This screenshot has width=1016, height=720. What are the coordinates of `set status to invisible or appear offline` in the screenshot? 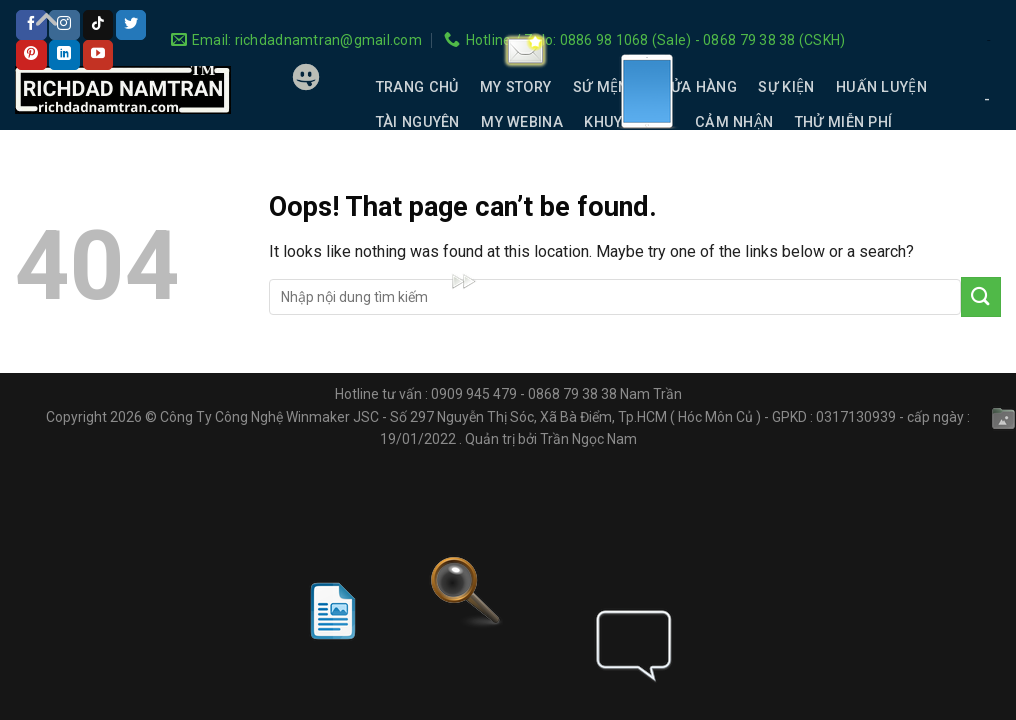 It's located at (634, 645).